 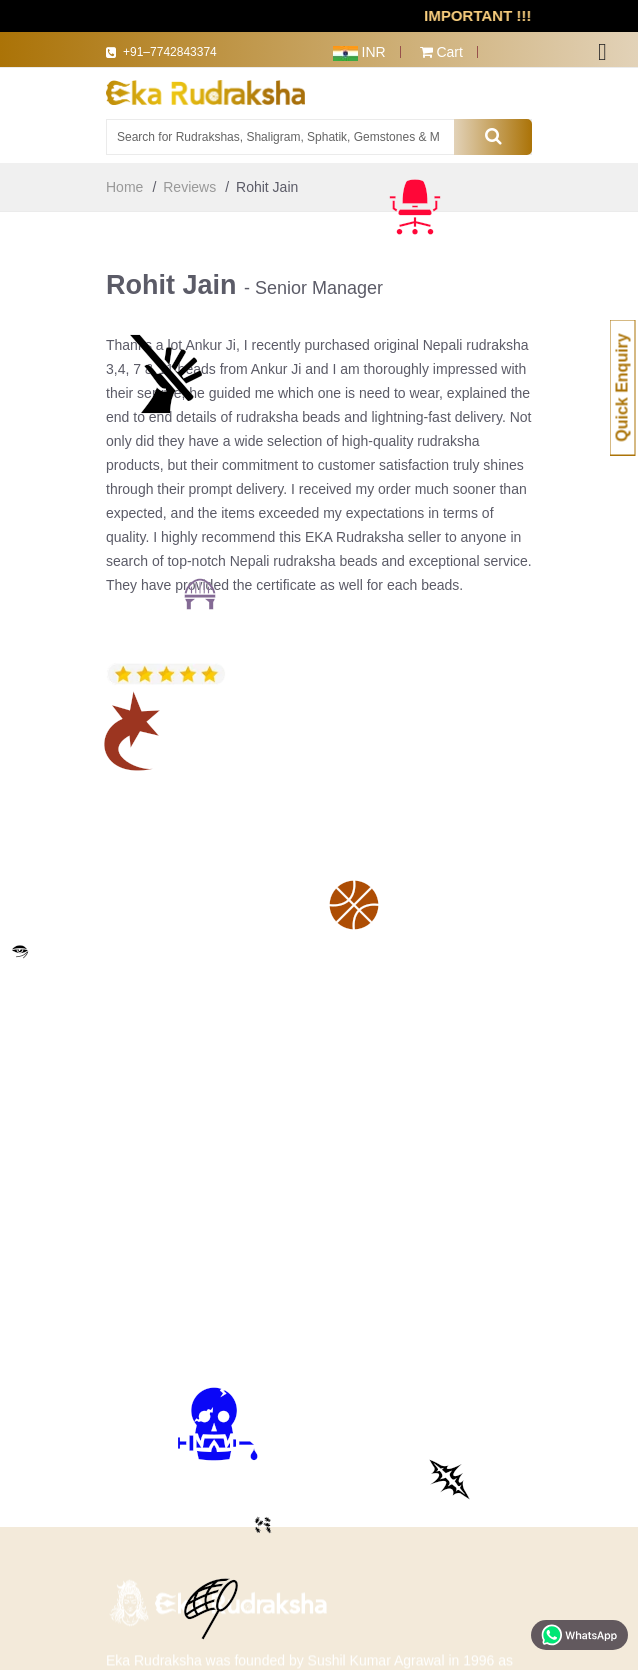 What do you see at coordinates (200, 594) in the screenshot?
I see `navigate to bridges or infrastructure on a map` at bounding box center [200, 594].